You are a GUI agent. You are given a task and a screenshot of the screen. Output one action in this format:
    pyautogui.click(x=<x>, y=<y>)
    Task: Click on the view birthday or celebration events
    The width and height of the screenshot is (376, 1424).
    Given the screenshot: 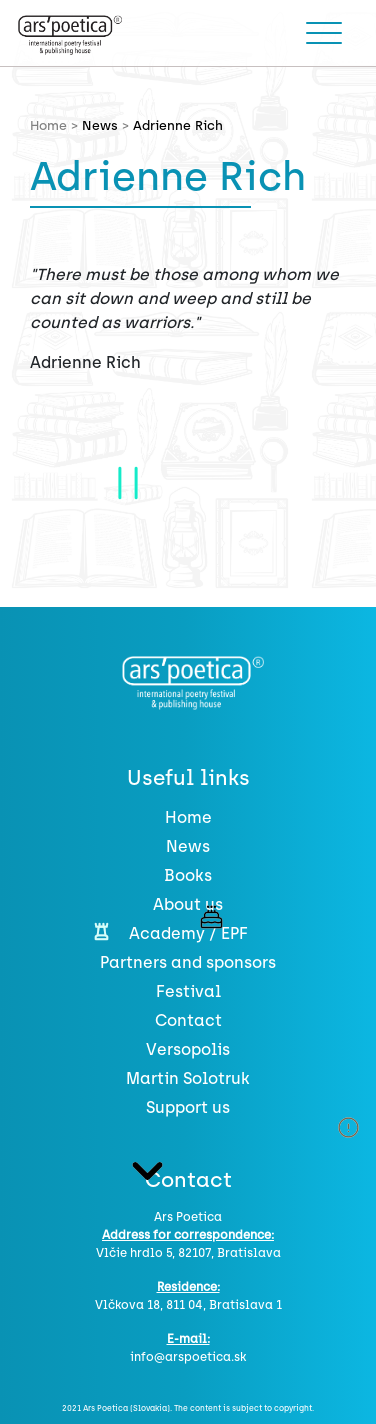 What is the action you would take?
    pyautogui.click(x=211, y=916)
    